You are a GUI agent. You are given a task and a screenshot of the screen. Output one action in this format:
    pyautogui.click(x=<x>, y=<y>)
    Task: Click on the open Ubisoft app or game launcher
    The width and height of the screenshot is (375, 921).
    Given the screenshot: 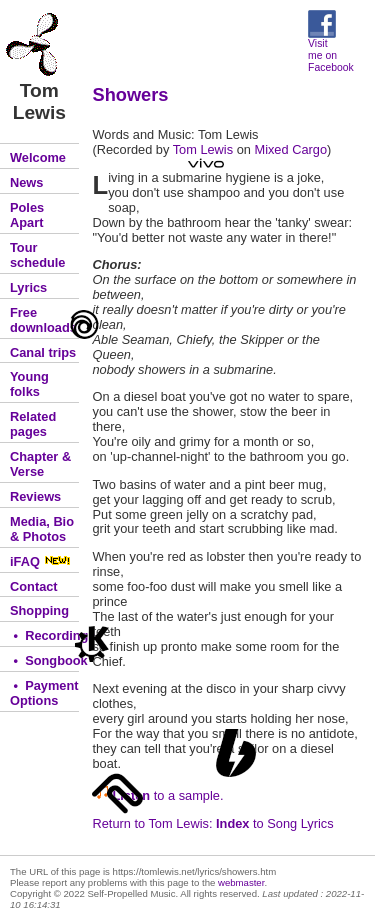 What is the action you would take?
    pyautogui.click(x=84, y=324)
    